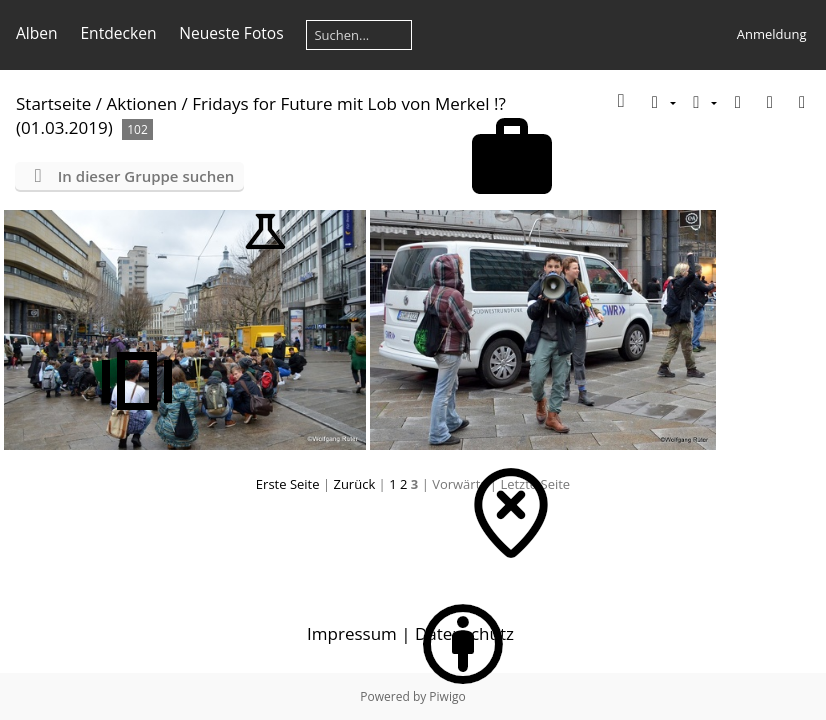 The width and height of the screenshot is (826, 720). Describe the element at coordinates (463, 644) in the screenshot. I see `view attribution or credits information` at that location.